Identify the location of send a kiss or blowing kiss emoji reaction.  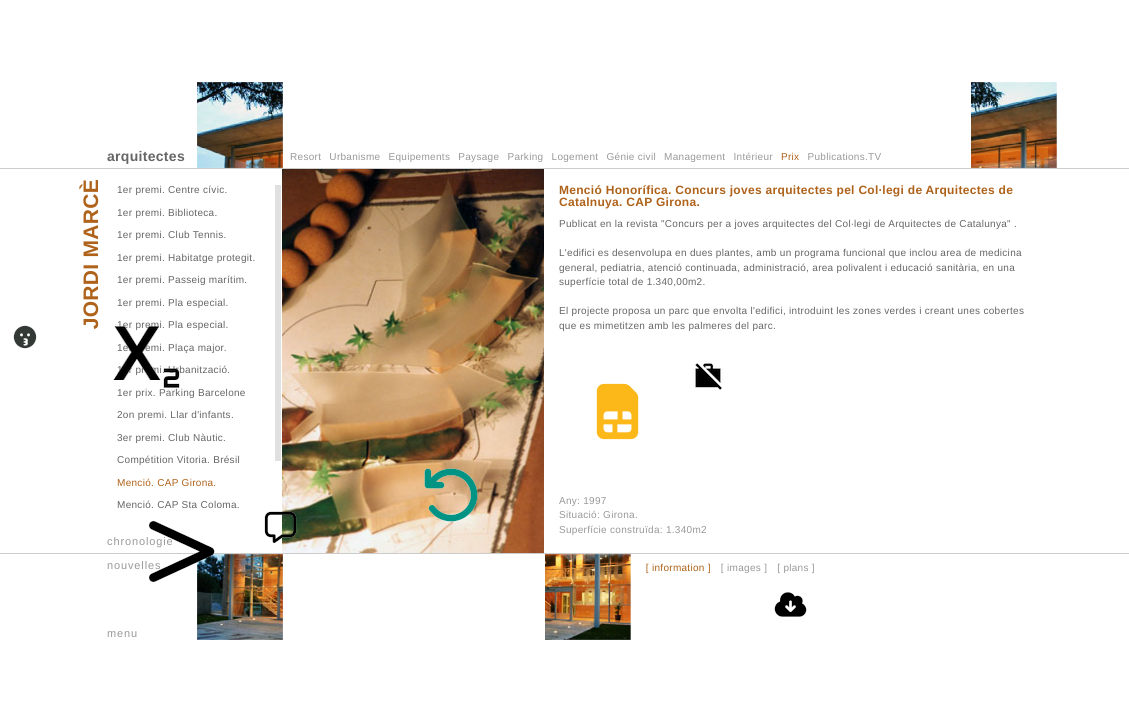
(25, 337).